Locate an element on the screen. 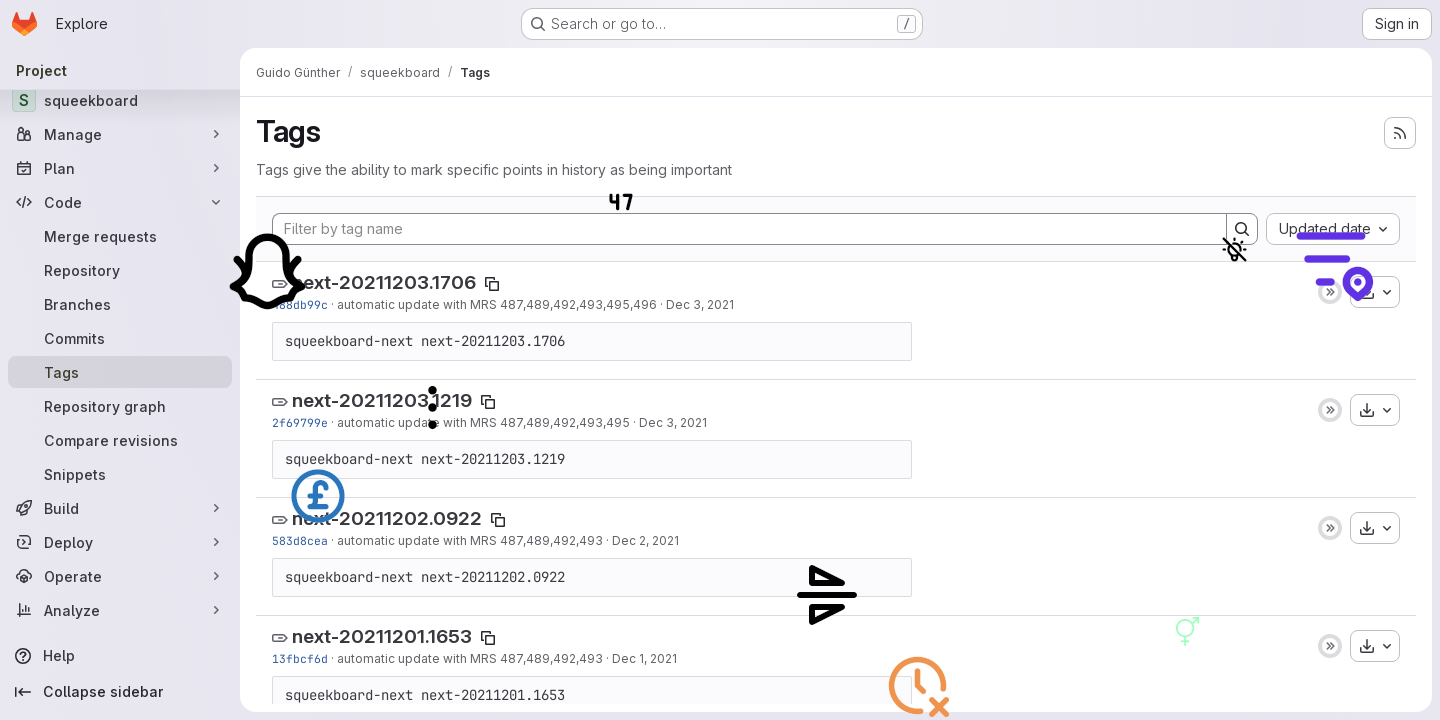 This screenshot has width=1440, height=720. view balance in british pounds is located at coordinates (318, 496).